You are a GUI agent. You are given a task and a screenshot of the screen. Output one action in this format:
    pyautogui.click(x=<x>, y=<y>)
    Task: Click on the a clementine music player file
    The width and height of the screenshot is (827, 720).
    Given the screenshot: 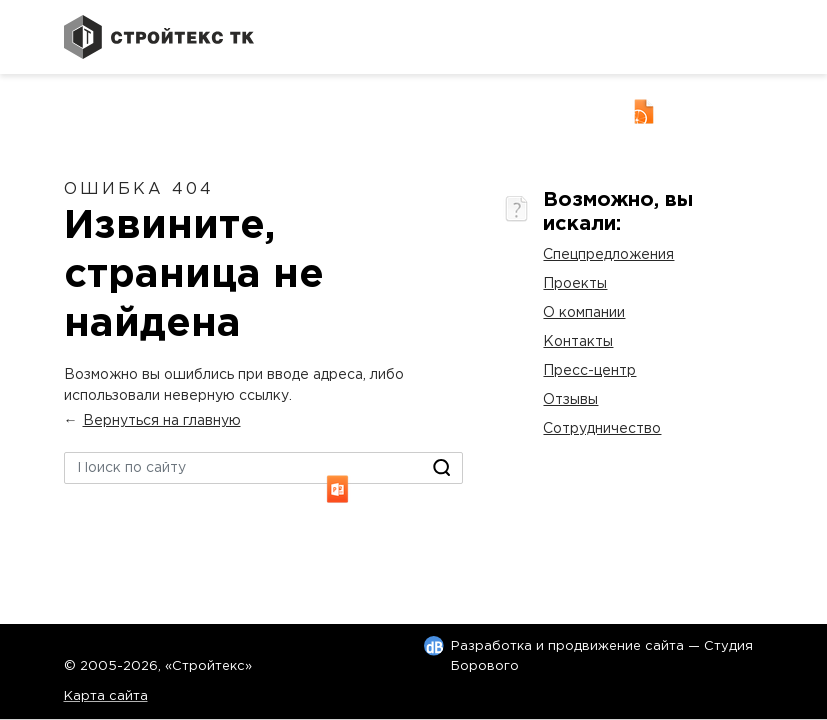 What is the action you would take?
    pyautogui.click(x=644, y=112)
    